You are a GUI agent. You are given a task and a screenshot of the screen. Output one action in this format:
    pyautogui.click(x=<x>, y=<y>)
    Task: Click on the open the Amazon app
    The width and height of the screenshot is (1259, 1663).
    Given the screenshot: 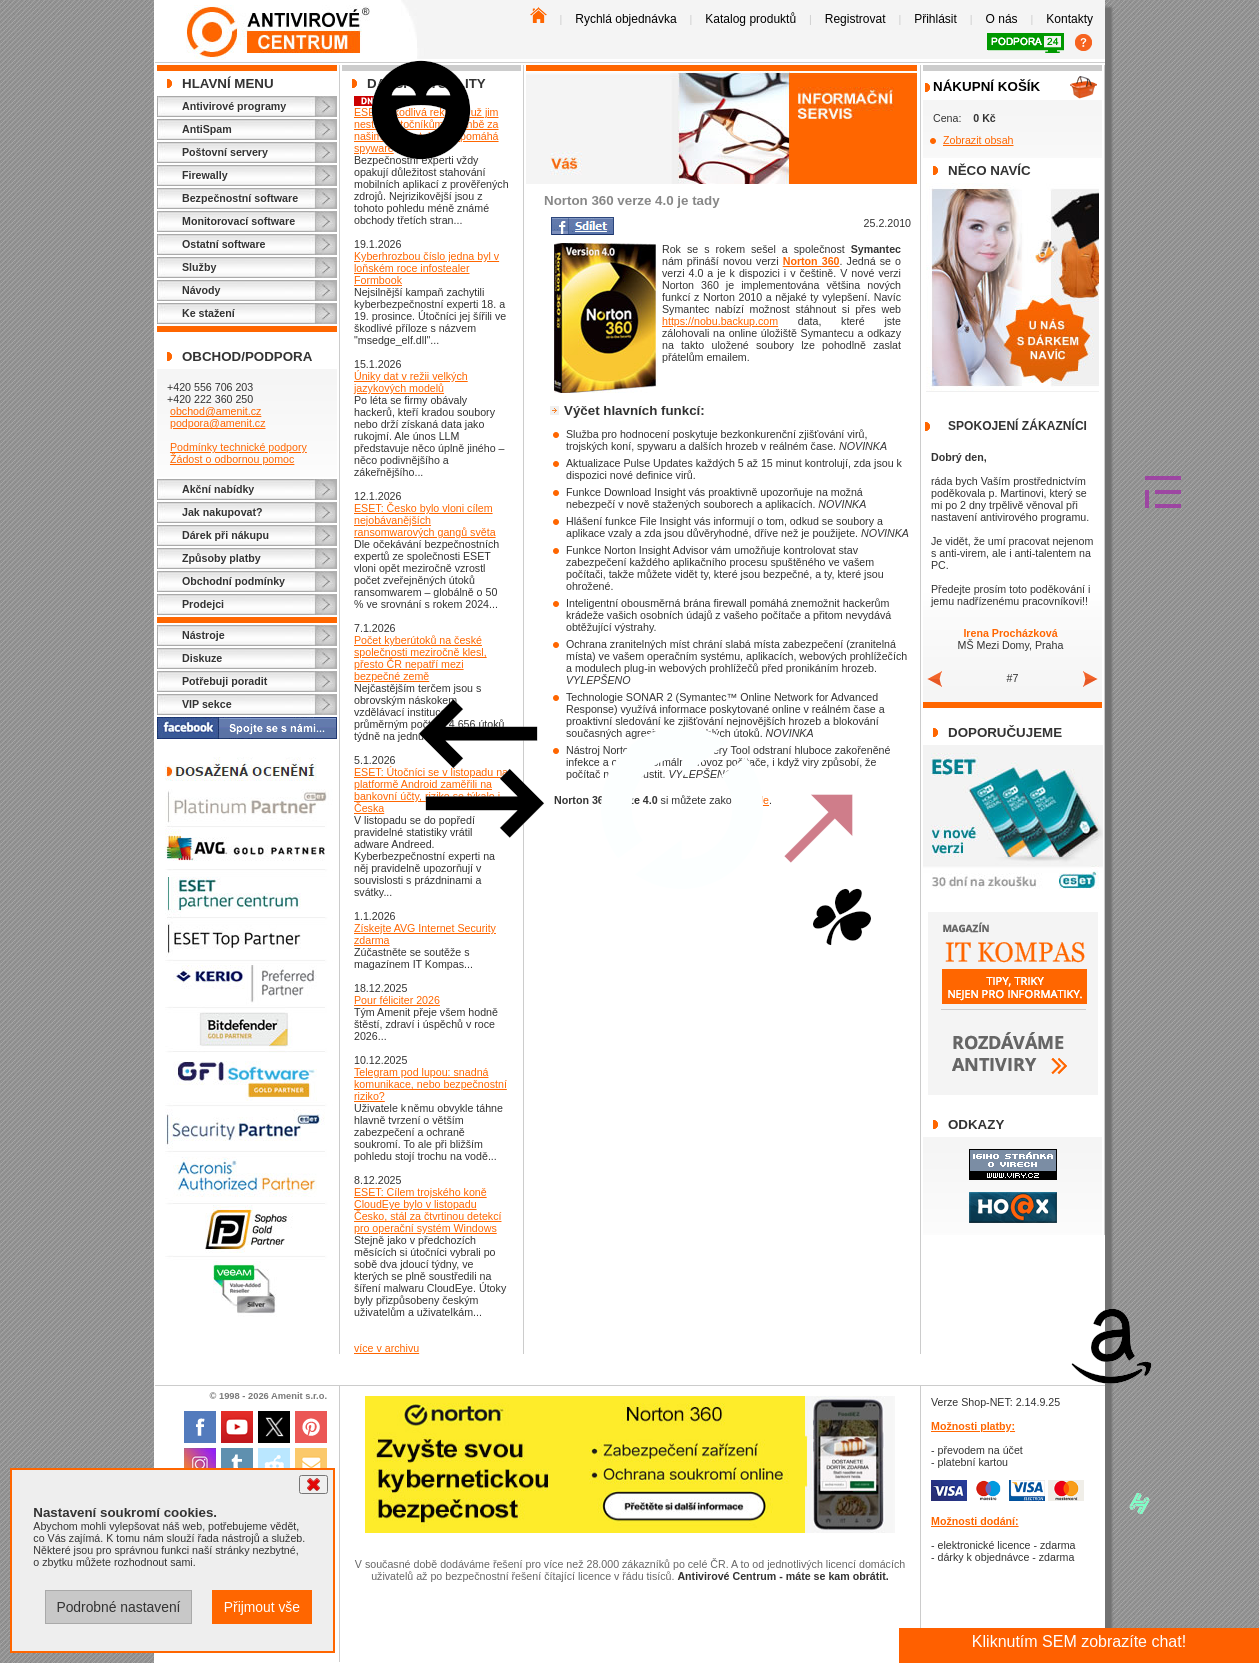 What is the action you would take?
    pyautogui.click(x=1110, y=1342)
    